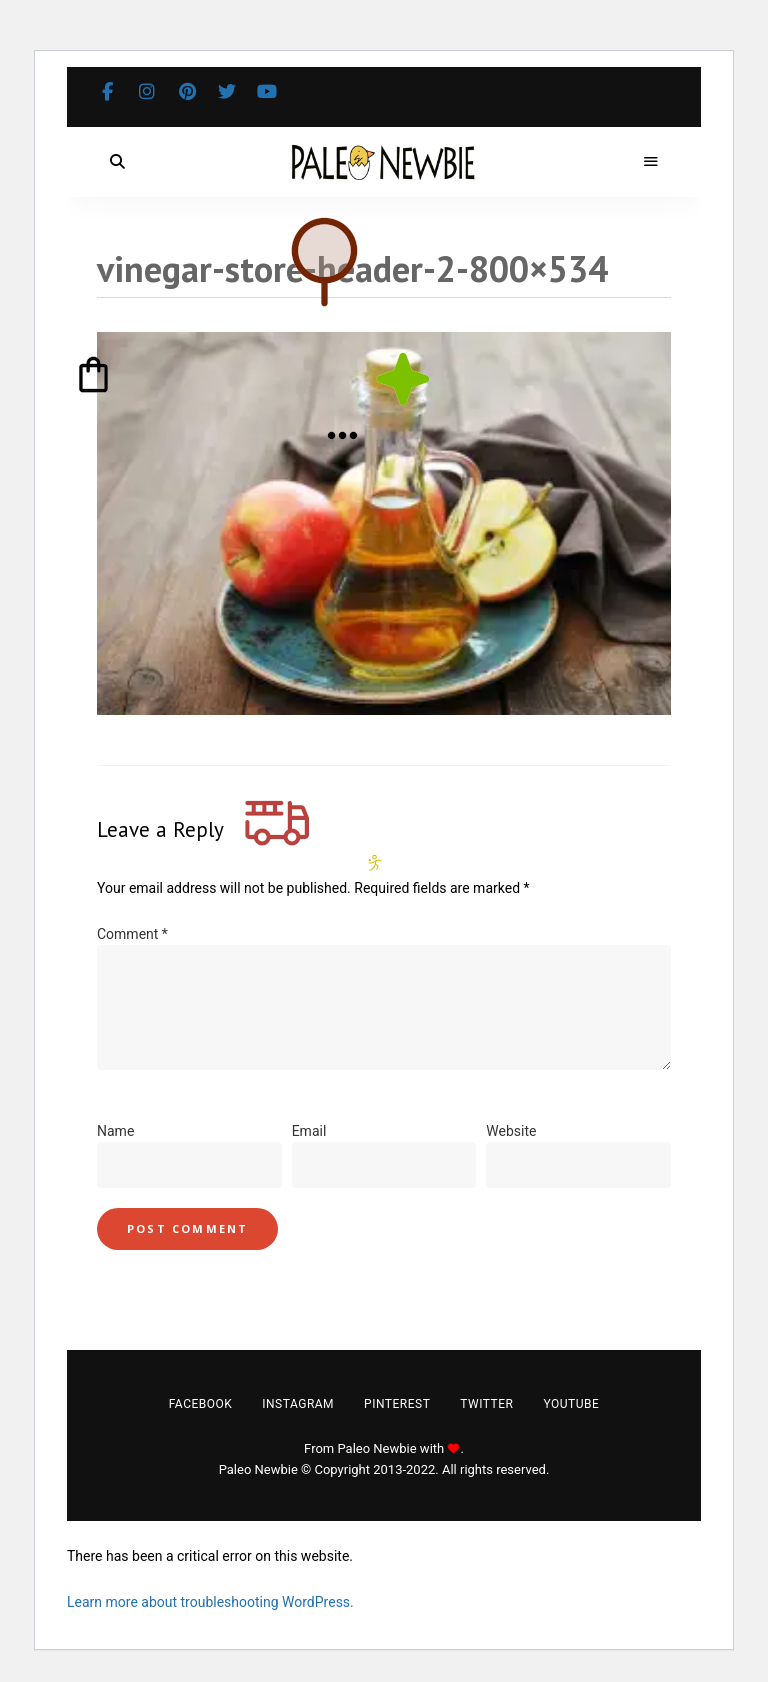  I want to click on emergency services or fire department contact, so click(275, 820).